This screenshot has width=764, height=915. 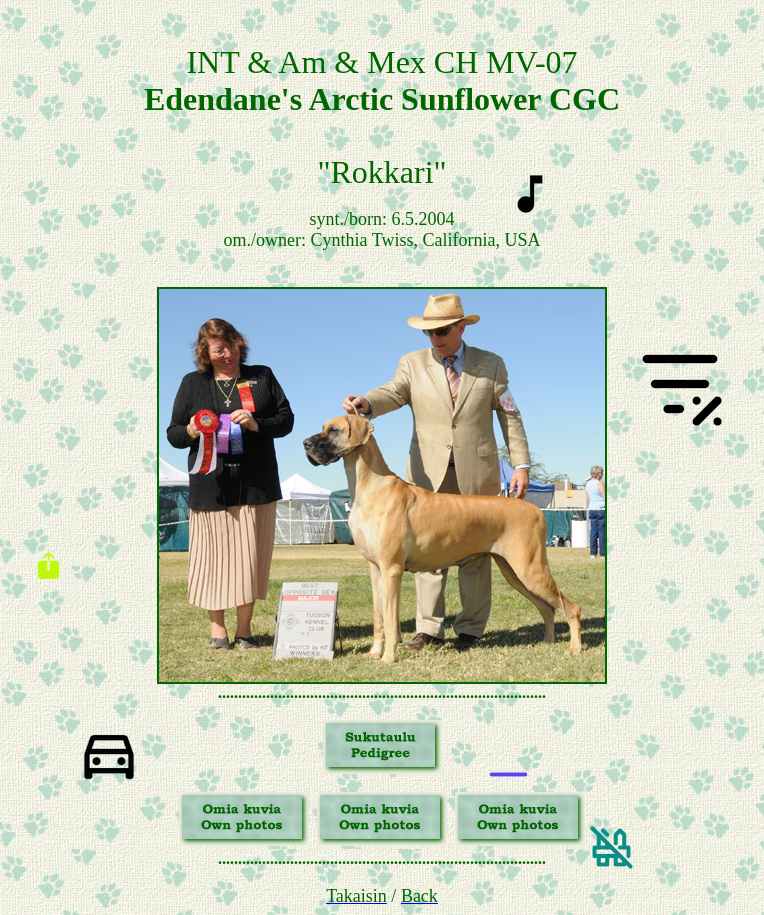 What do you see at coordinates (48, 565) in the screenshot?
I see `share this content` at bounding box center [48, 565].